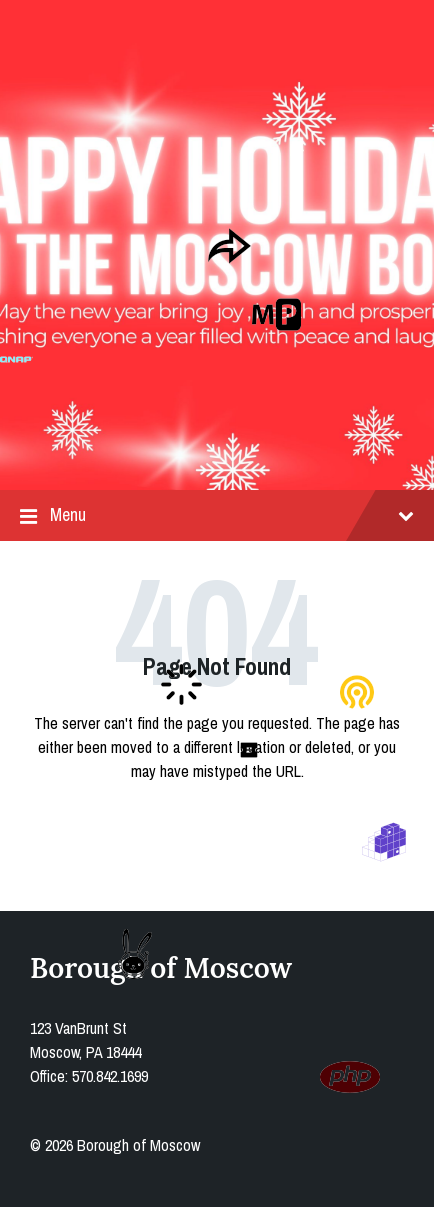  Describe the element at coordinates (135, 954) in the screenshot. I see `trino distributed SQL query engine logo` at that location.